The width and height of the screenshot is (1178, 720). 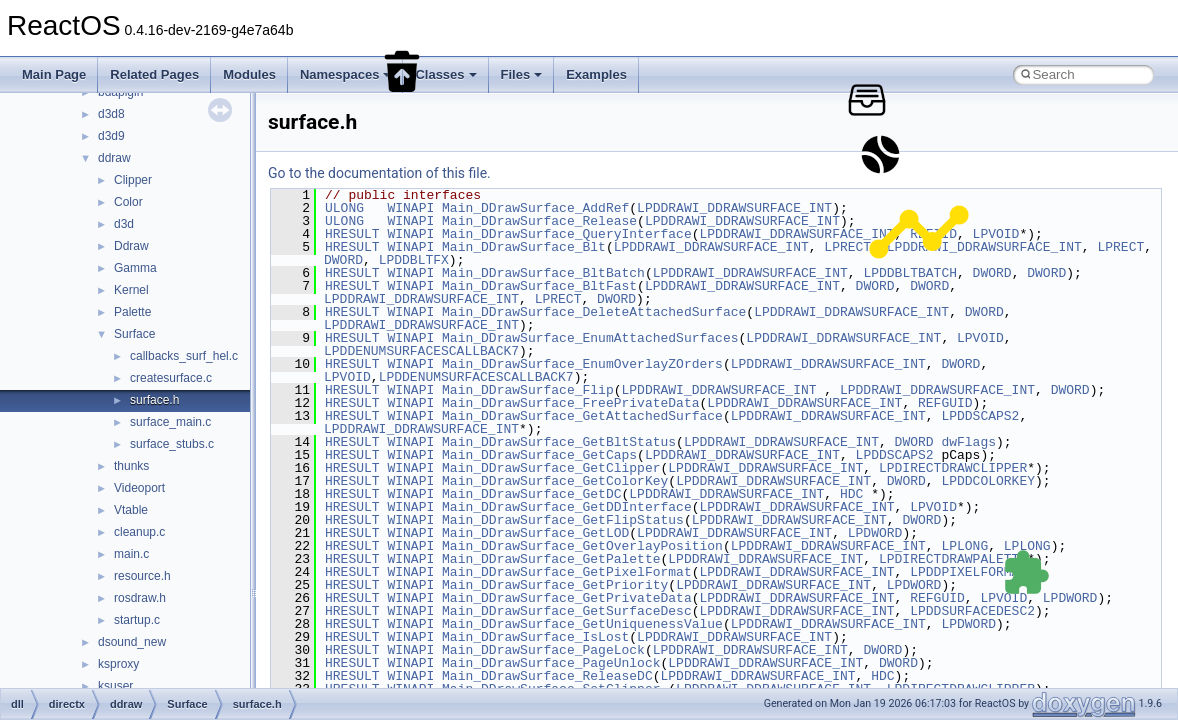 What do you see at coordinates (402, 72) in the screenshot?
I see `restore a deleted item from trash` at bounding box center [402, 72].